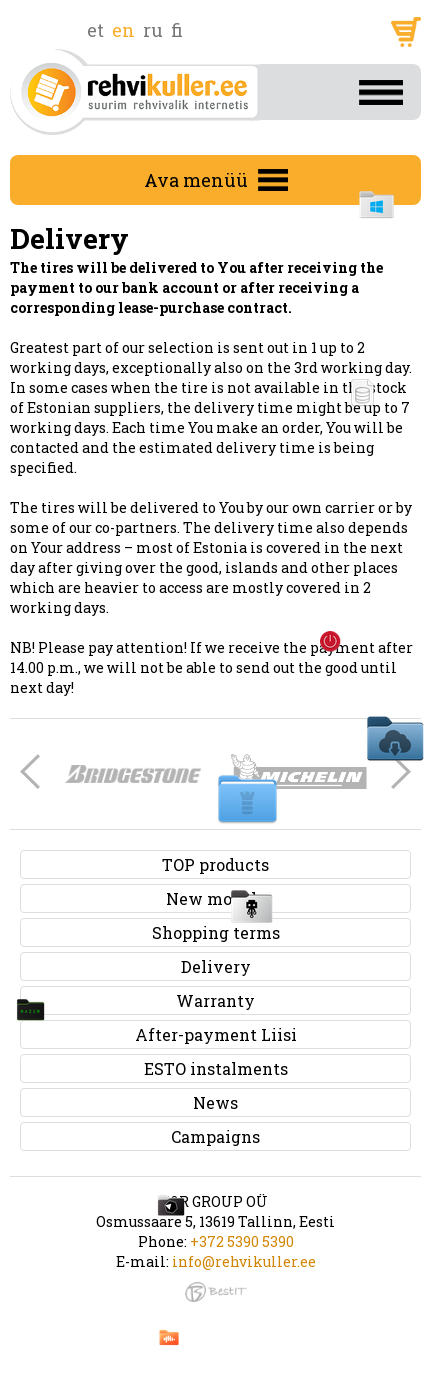 The width and height of the screenshot is (431, 1391). Describe the element at coordinates (30, 1010) in the screenshot. I see `folder for razer software or game files` at that location.